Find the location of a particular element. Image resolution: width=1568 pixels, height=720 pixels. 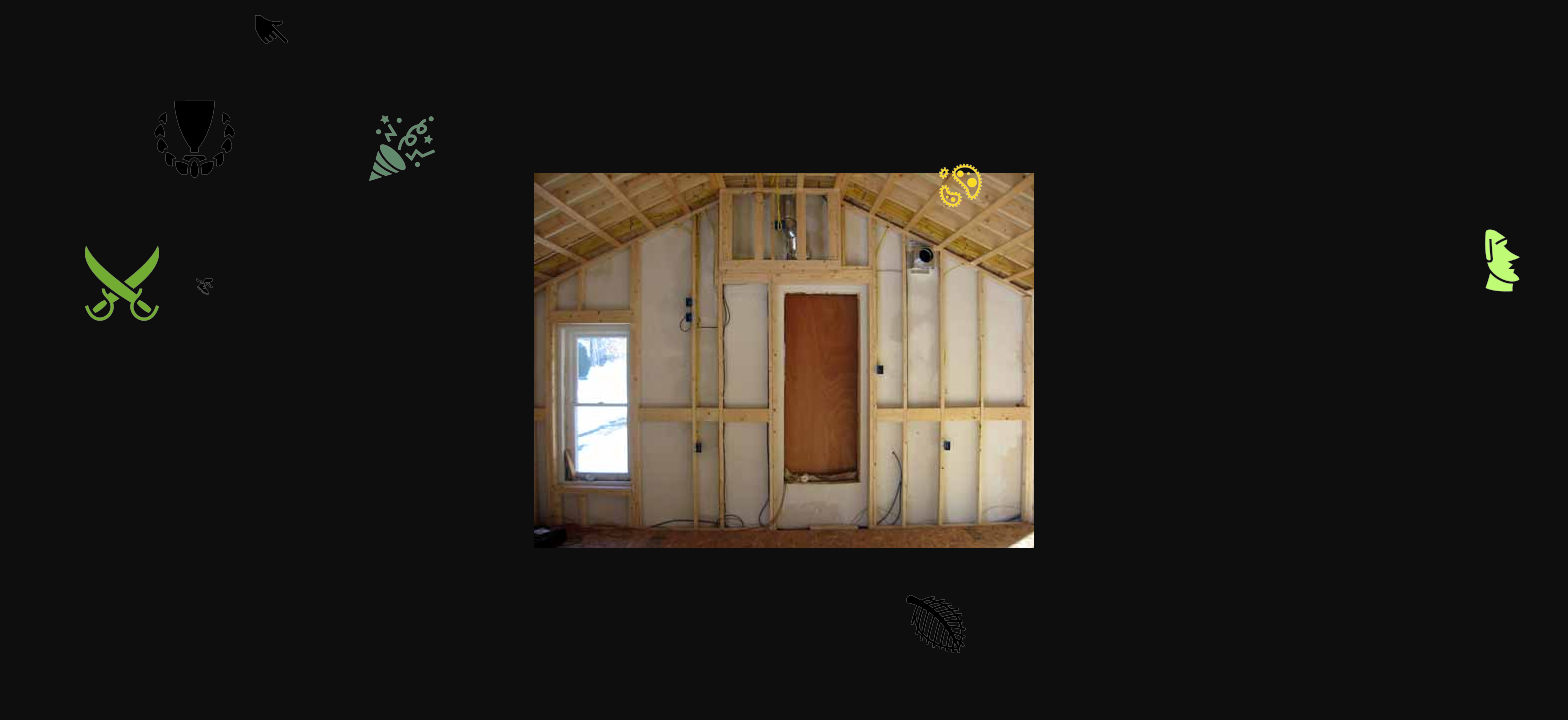

celebrate an achievement or milestone is located at coordinates (401, 148).